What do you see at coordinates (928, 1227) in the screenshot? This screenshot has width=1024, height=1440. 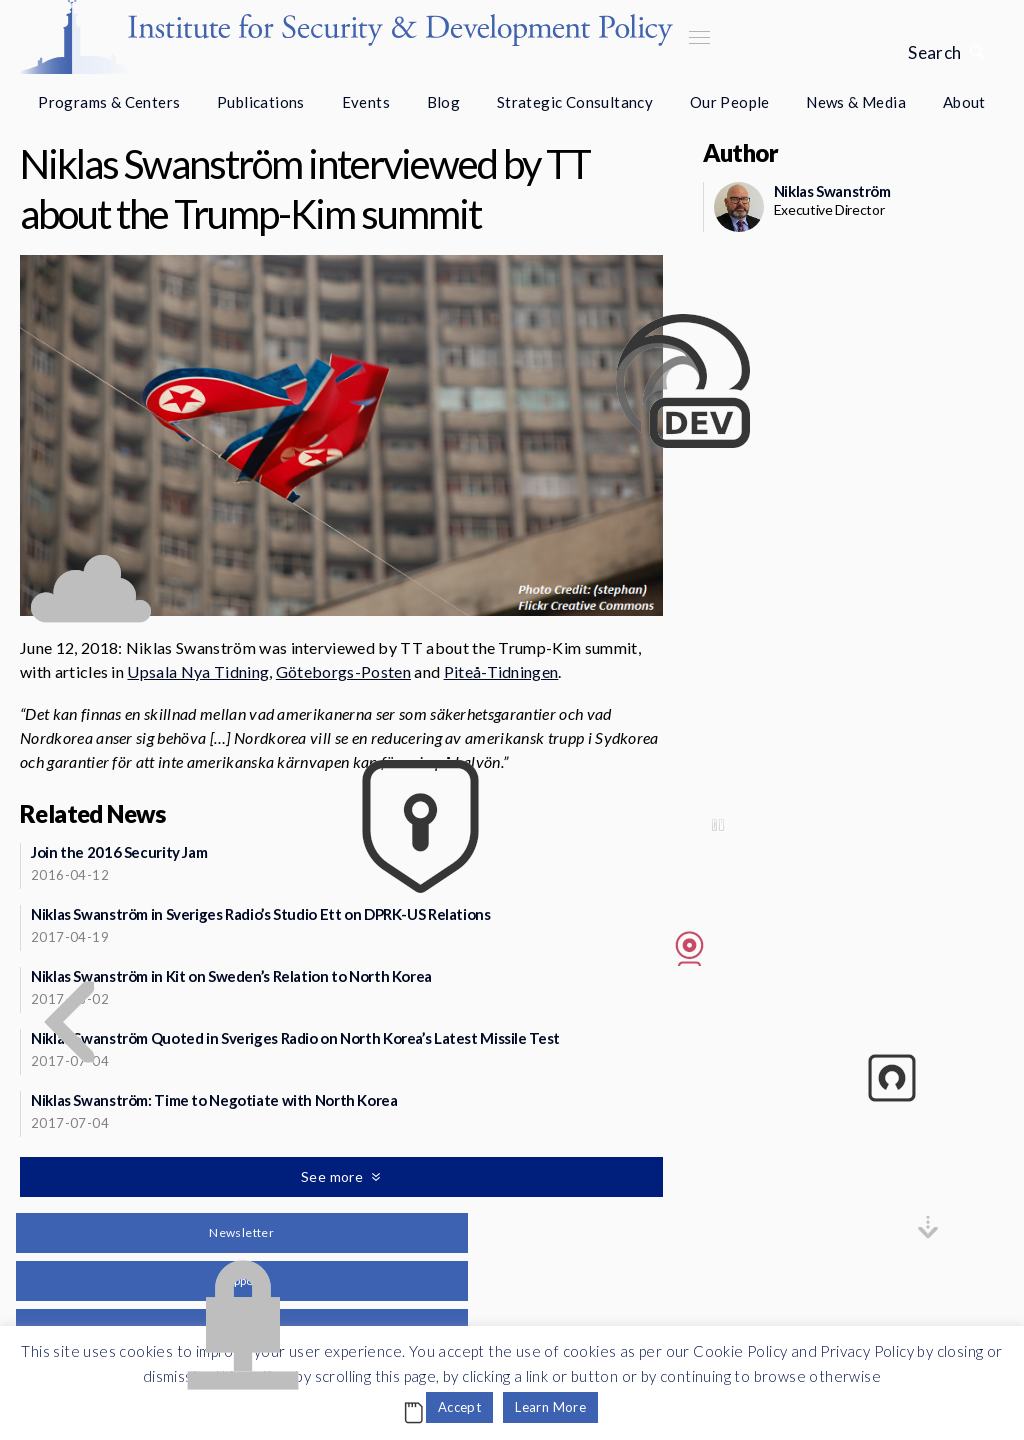 I see `open downloads folder` at bounding box center [928, 1227].